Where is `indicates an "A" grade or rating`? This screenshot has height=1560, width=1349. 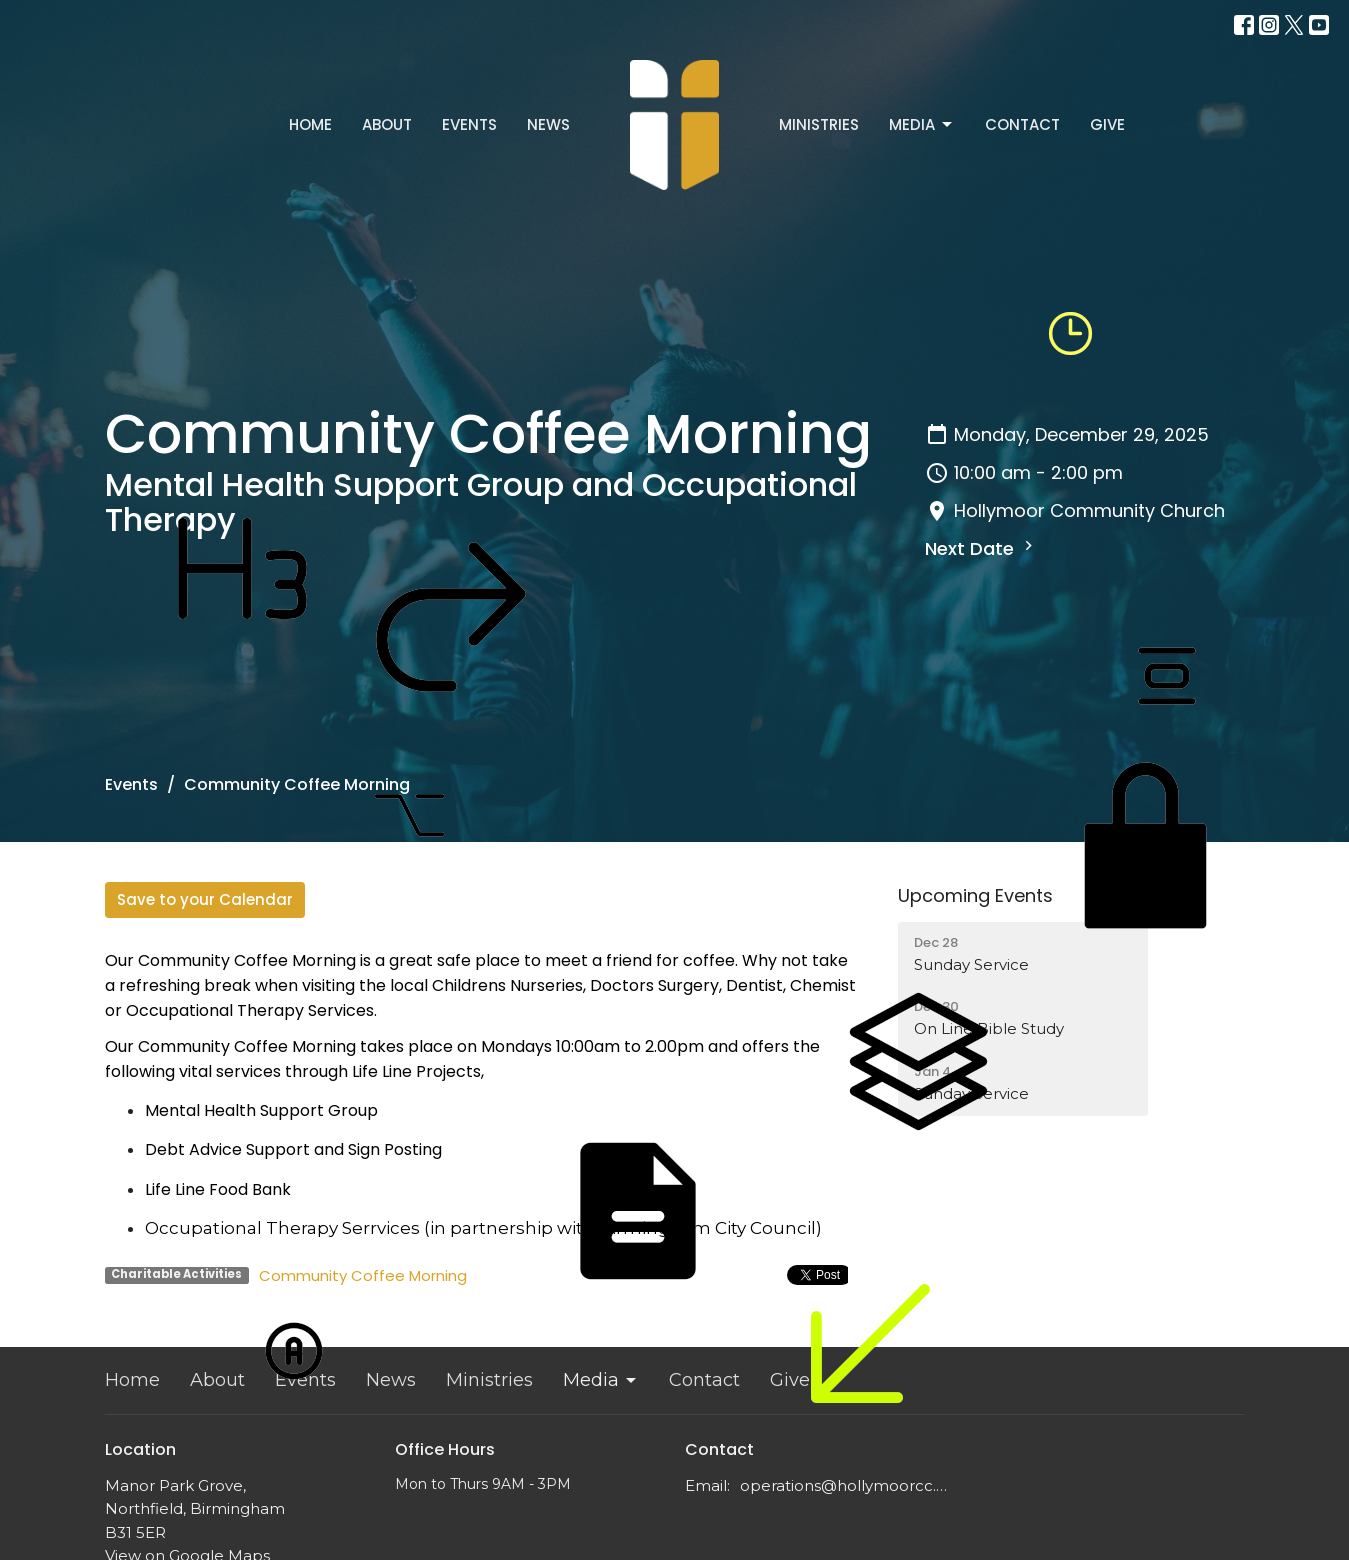 indicates an "A" grade or rating is located at coordinates (294, 1351).